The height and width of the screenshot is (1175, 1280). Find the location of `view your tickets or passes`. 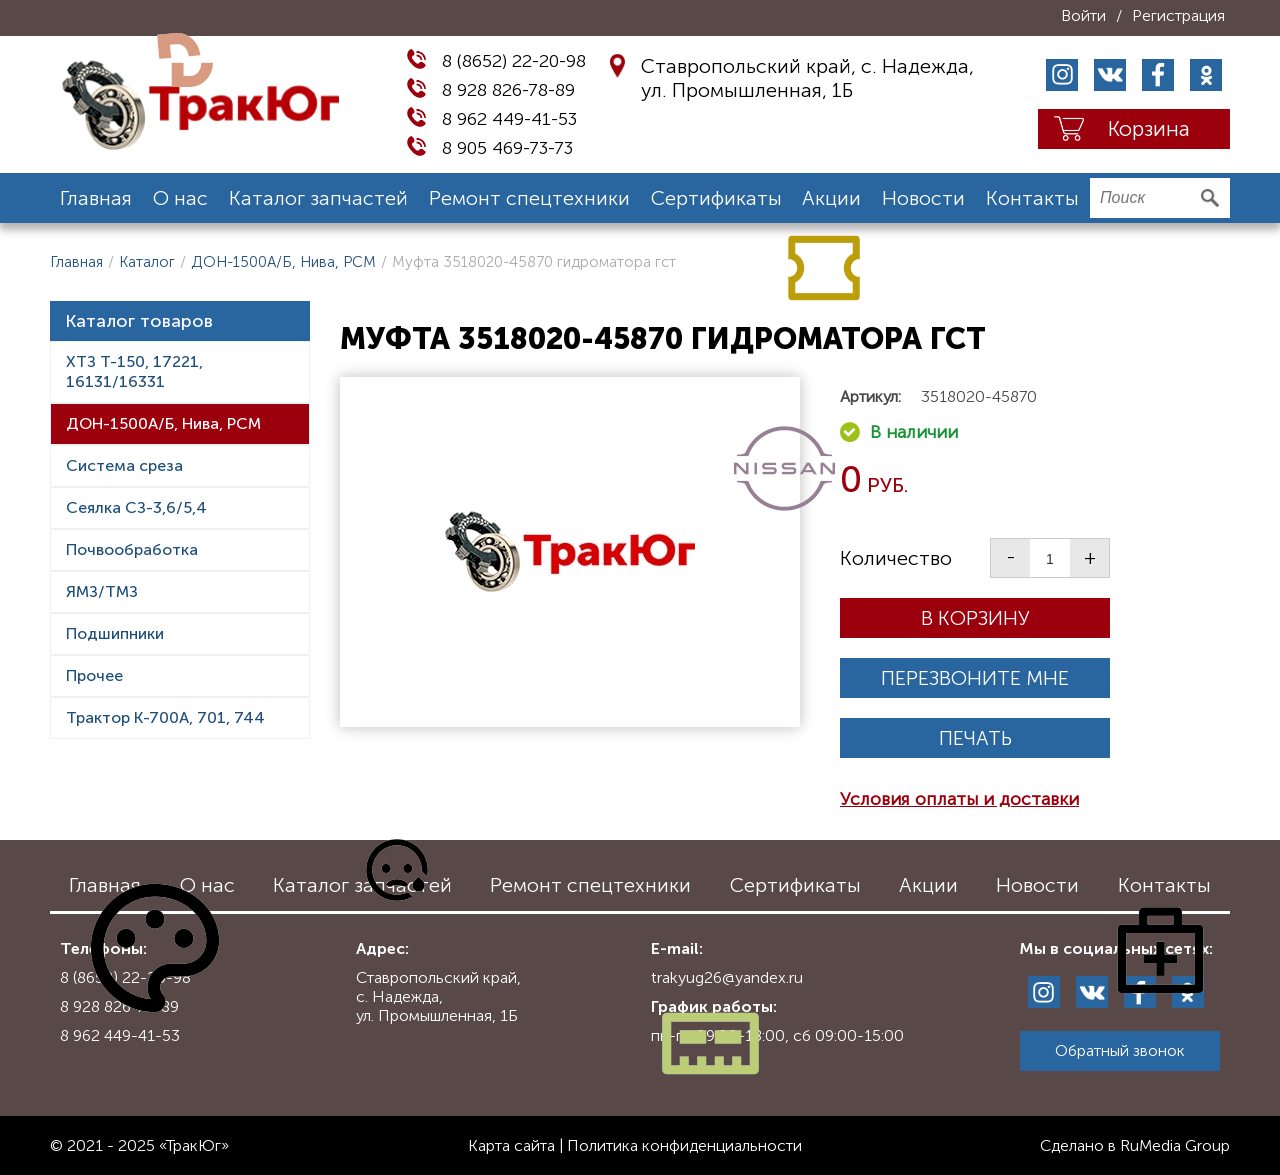

view your tickets or passes is located at coordinates (824, 268).